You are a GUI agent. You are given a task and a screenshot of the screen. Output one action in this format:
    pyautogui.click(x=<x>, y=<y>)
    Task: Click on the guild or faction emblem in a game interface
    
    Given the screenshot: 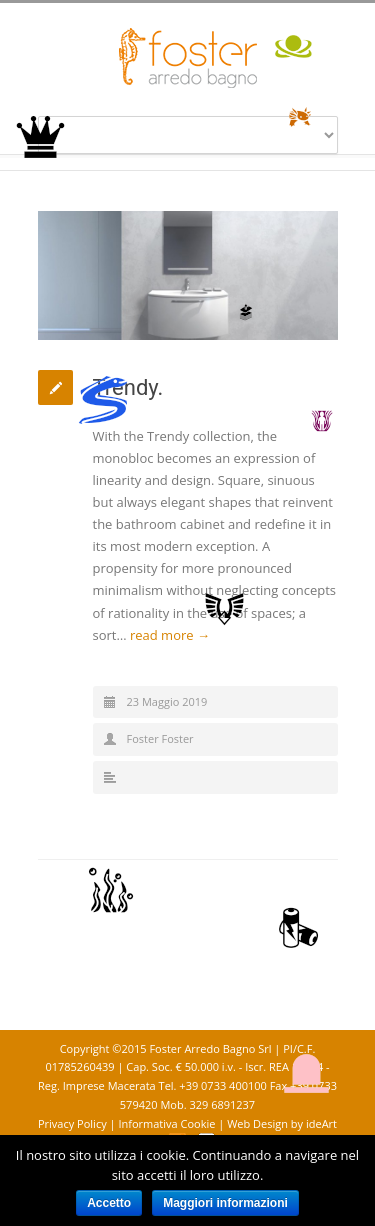 What is the action you would take?
    pyautogui.click(x=224, y=606)
    